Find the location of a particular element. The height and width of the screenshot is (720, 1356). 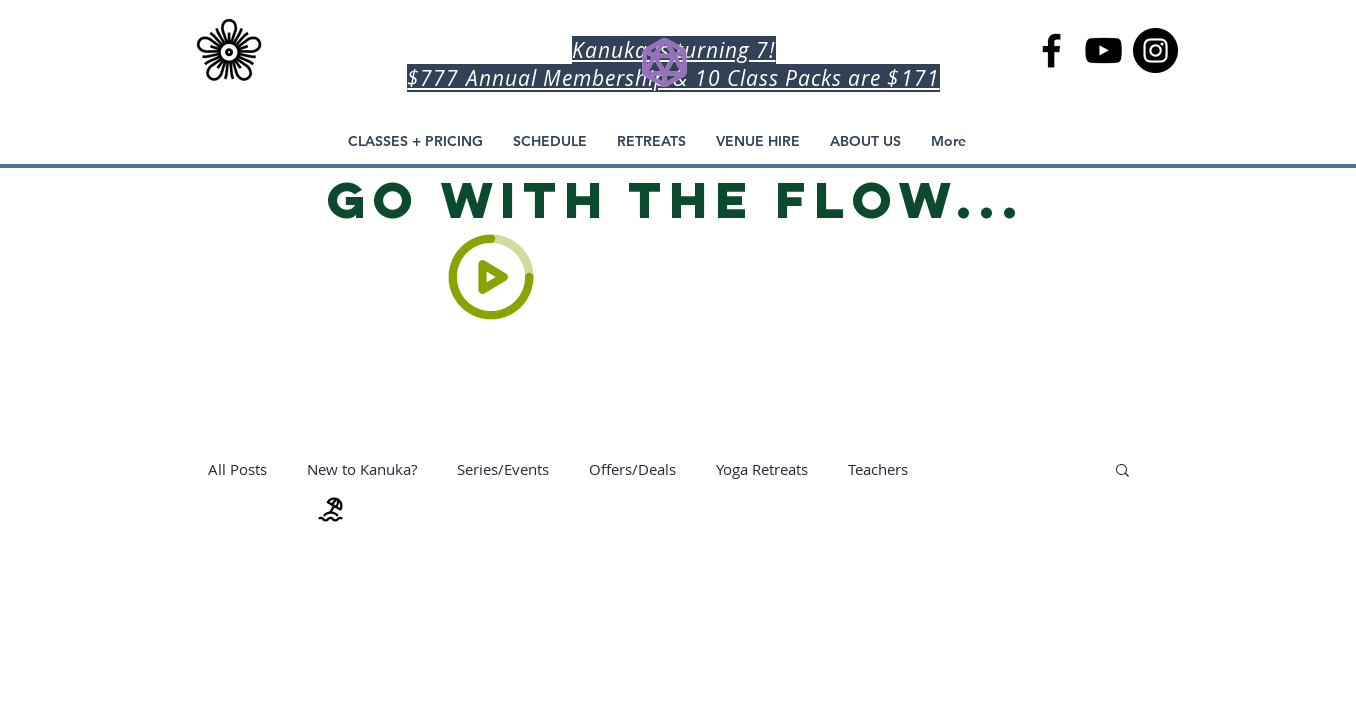

view beach or coastal locations is located at coordinates (330, 509).